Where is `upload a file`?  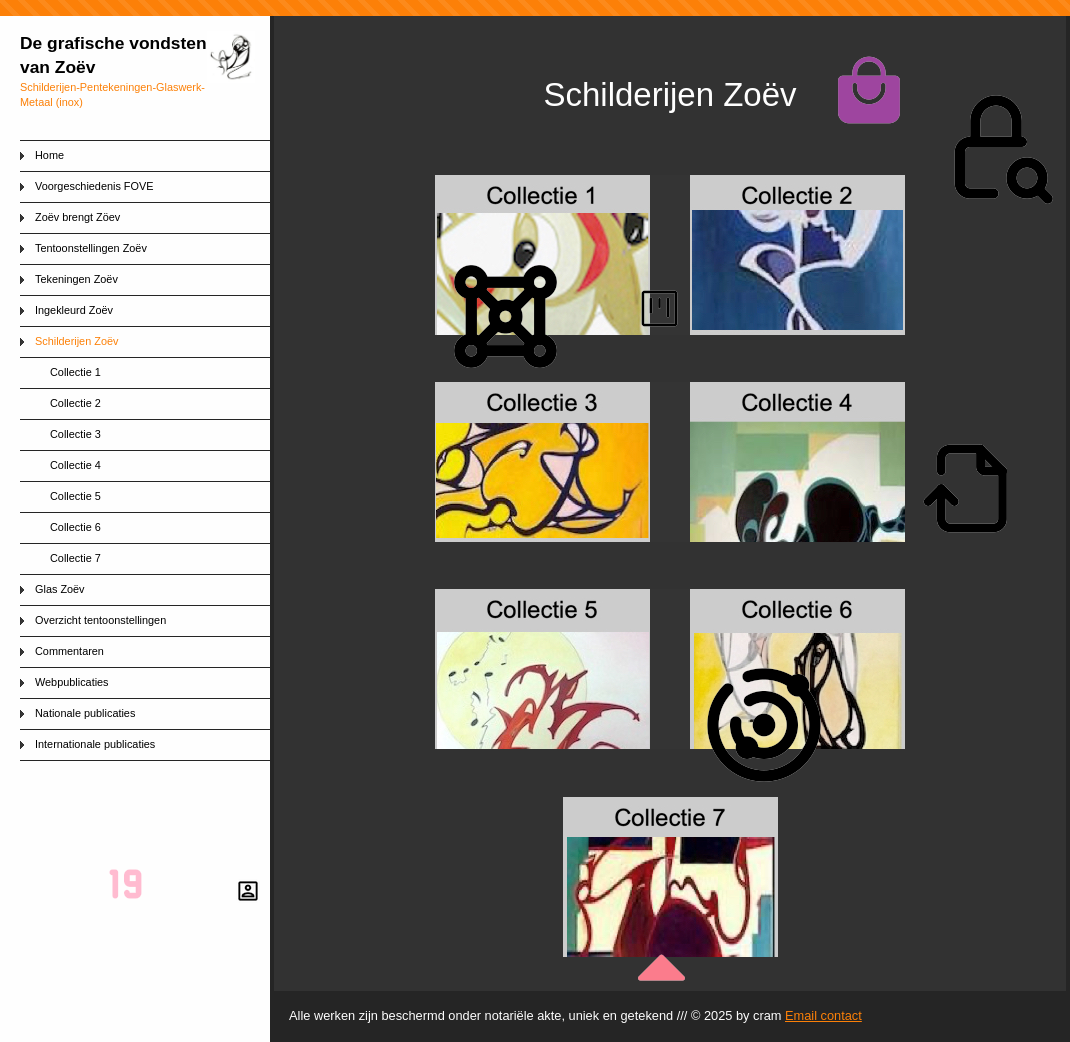 upload a file is located at coordinates (967, 488).